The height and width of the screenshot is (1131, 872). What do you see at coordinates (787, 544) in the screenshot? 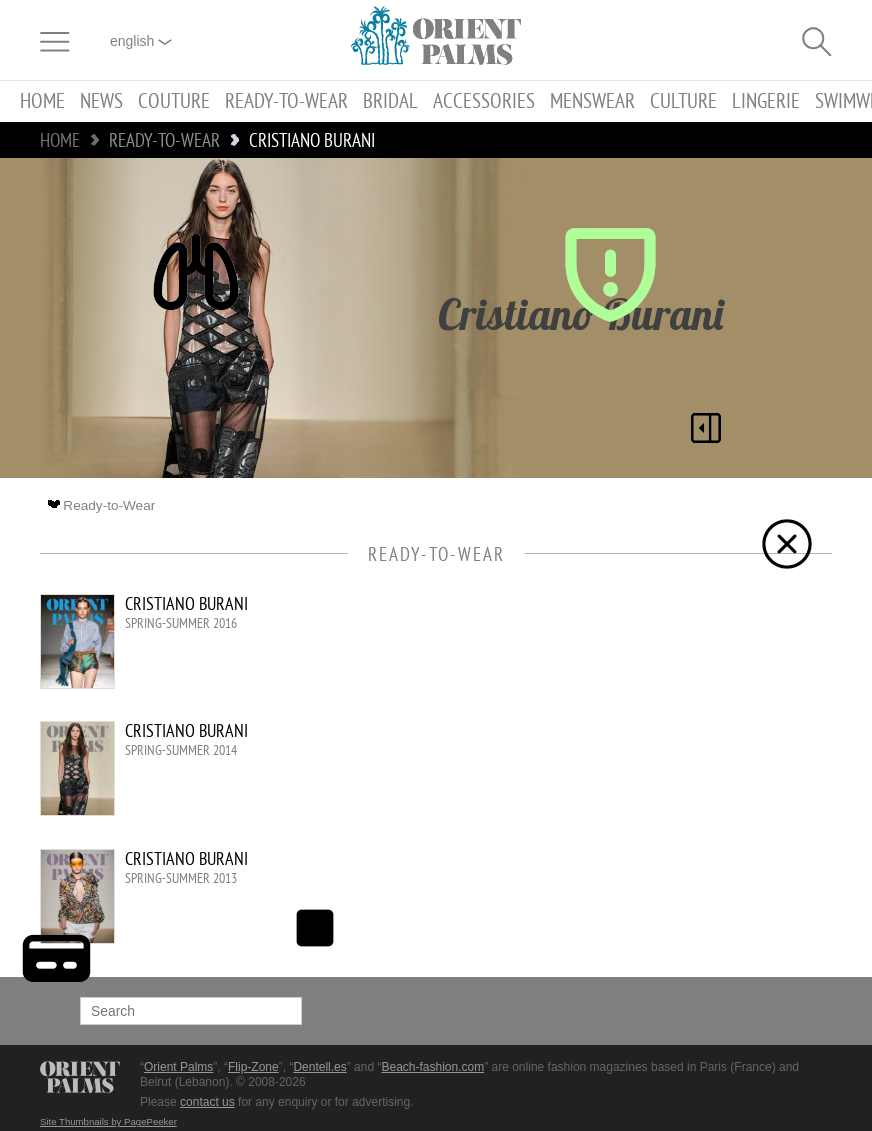
I see `close or dismiss a dialog` at bounding box center [787, 544].